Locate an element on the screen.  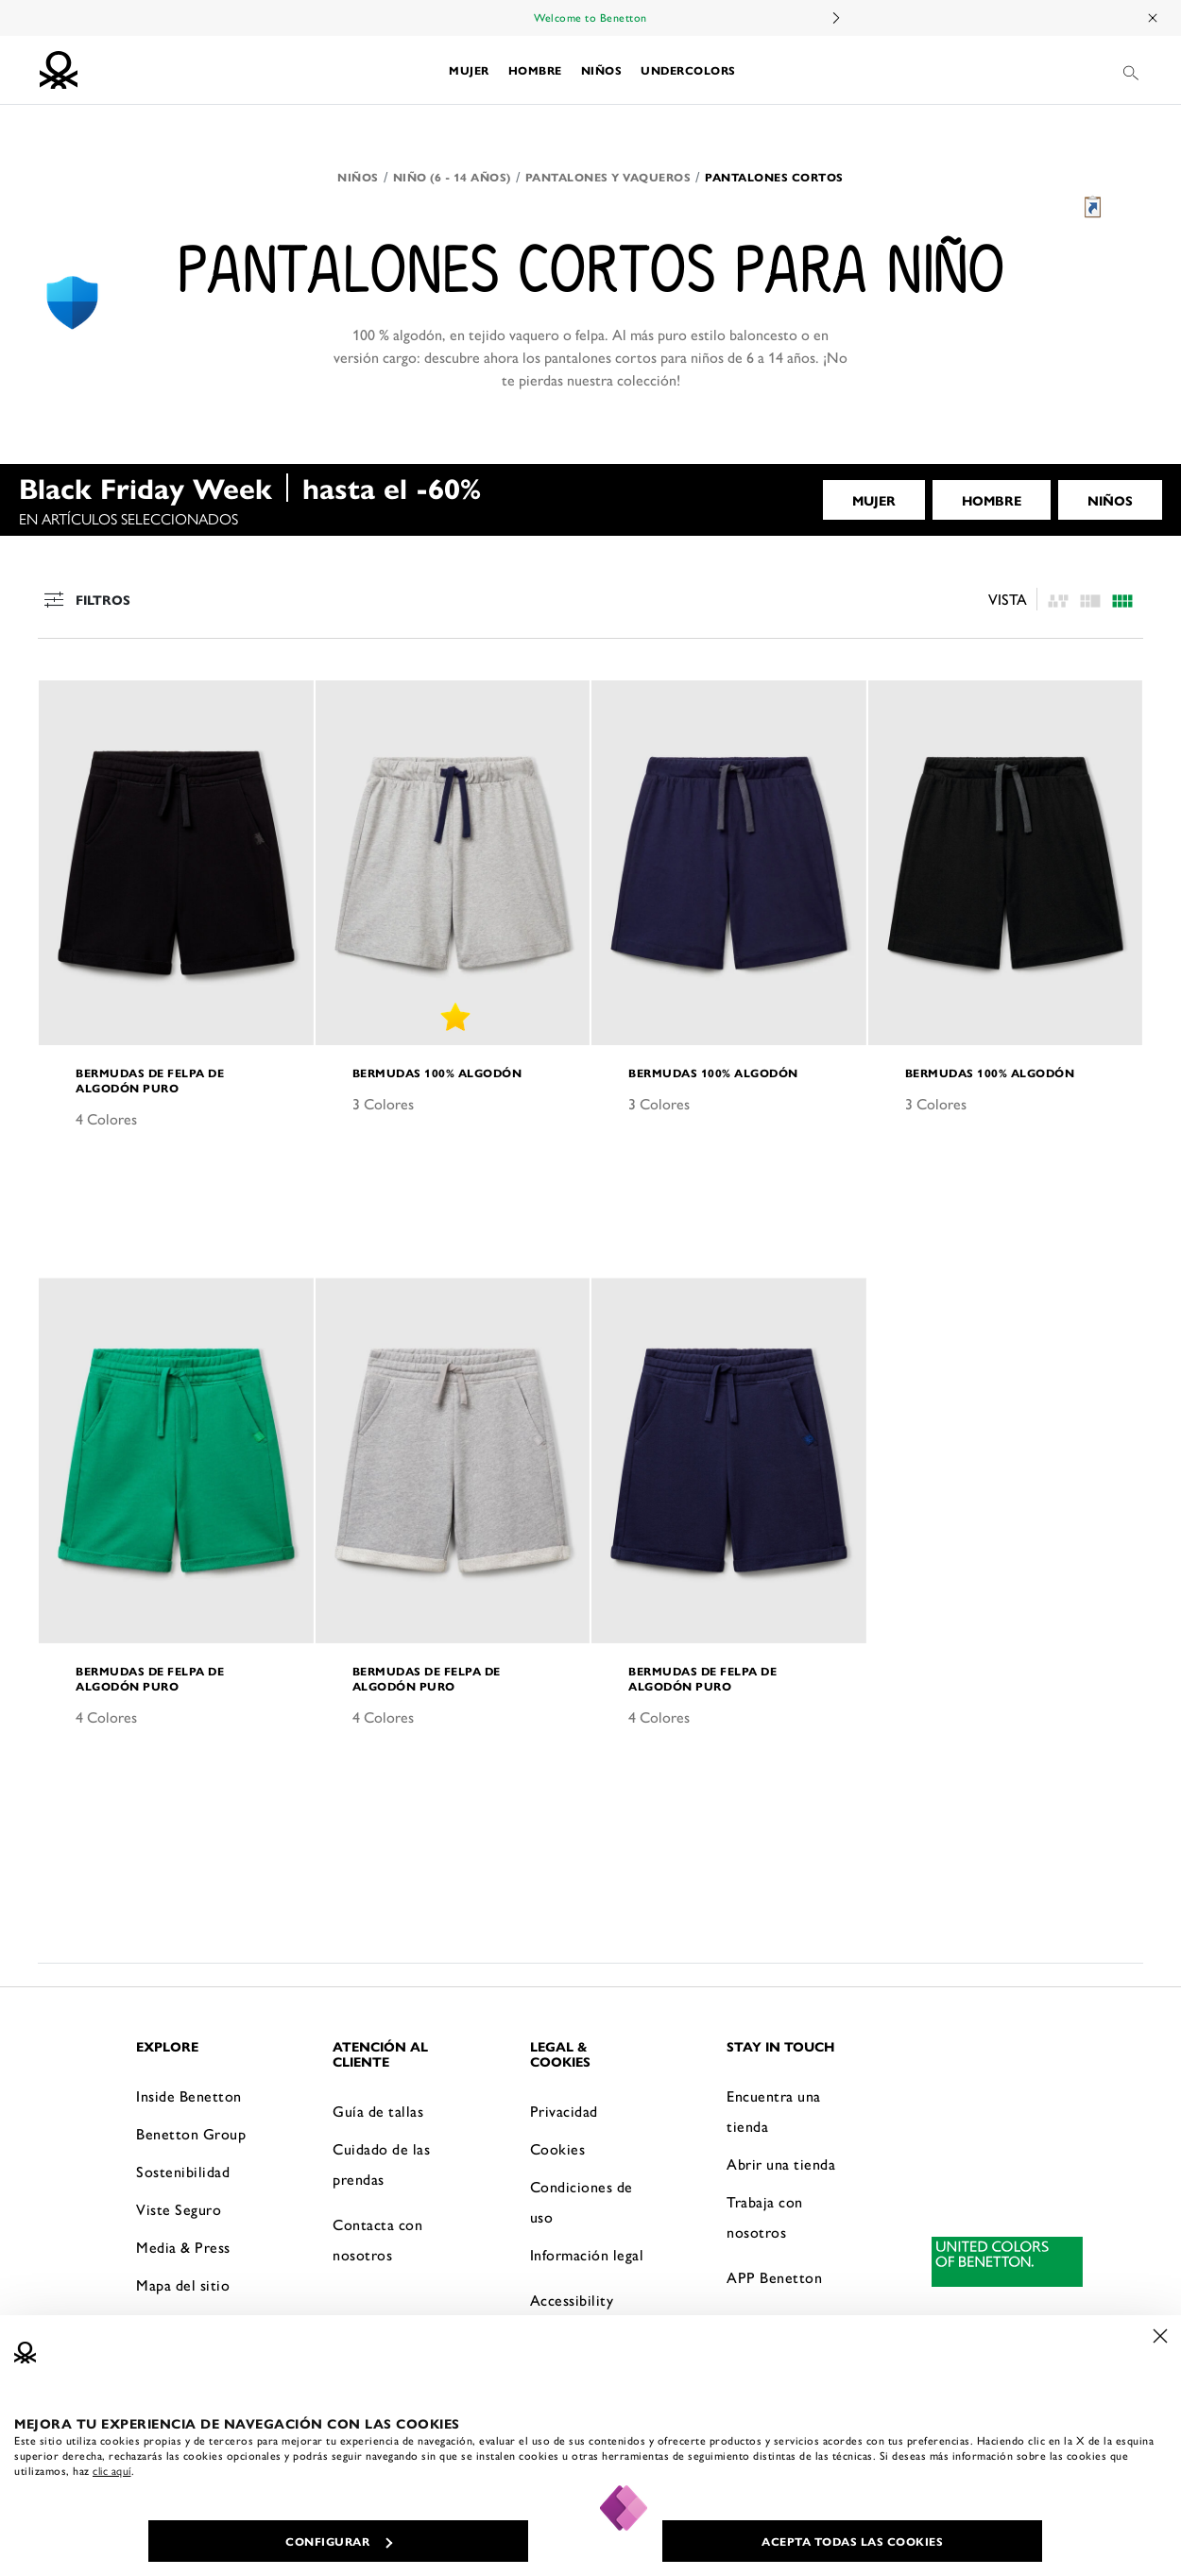
open Microsoft Power Apps is located at coordinates (624, 2508).